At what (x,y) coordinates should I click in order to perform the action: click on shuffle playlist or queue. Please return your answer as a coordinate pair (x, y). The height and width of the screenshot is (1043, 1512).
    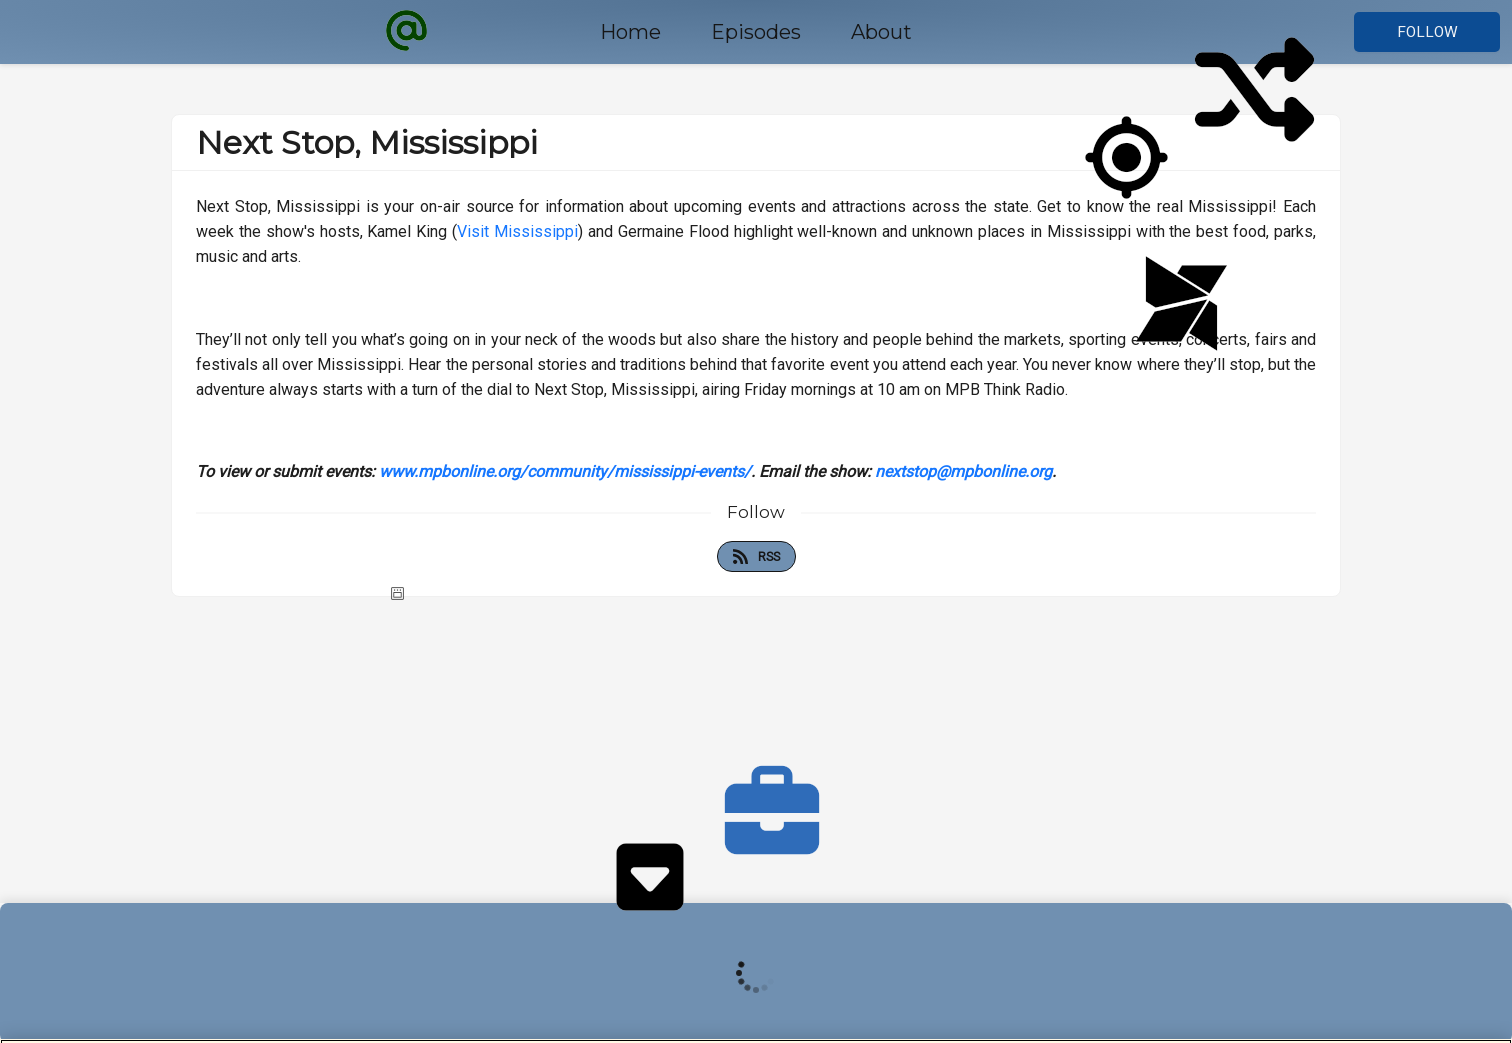
    Looking at the image, I should click on (1254, 89).